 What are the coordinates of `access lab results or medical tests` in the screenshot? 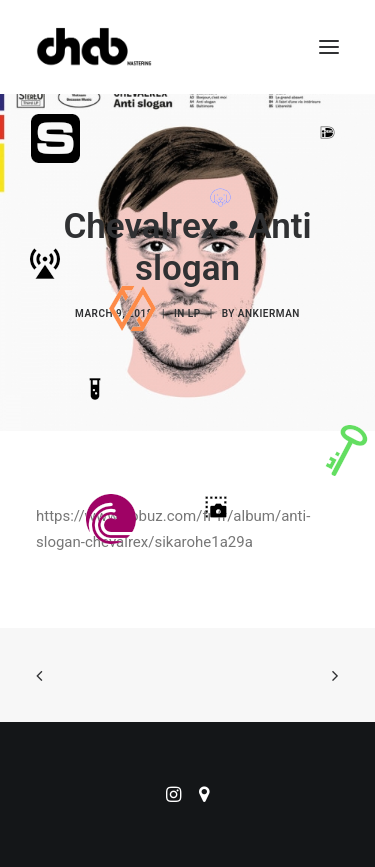 It's located at (95, 389).